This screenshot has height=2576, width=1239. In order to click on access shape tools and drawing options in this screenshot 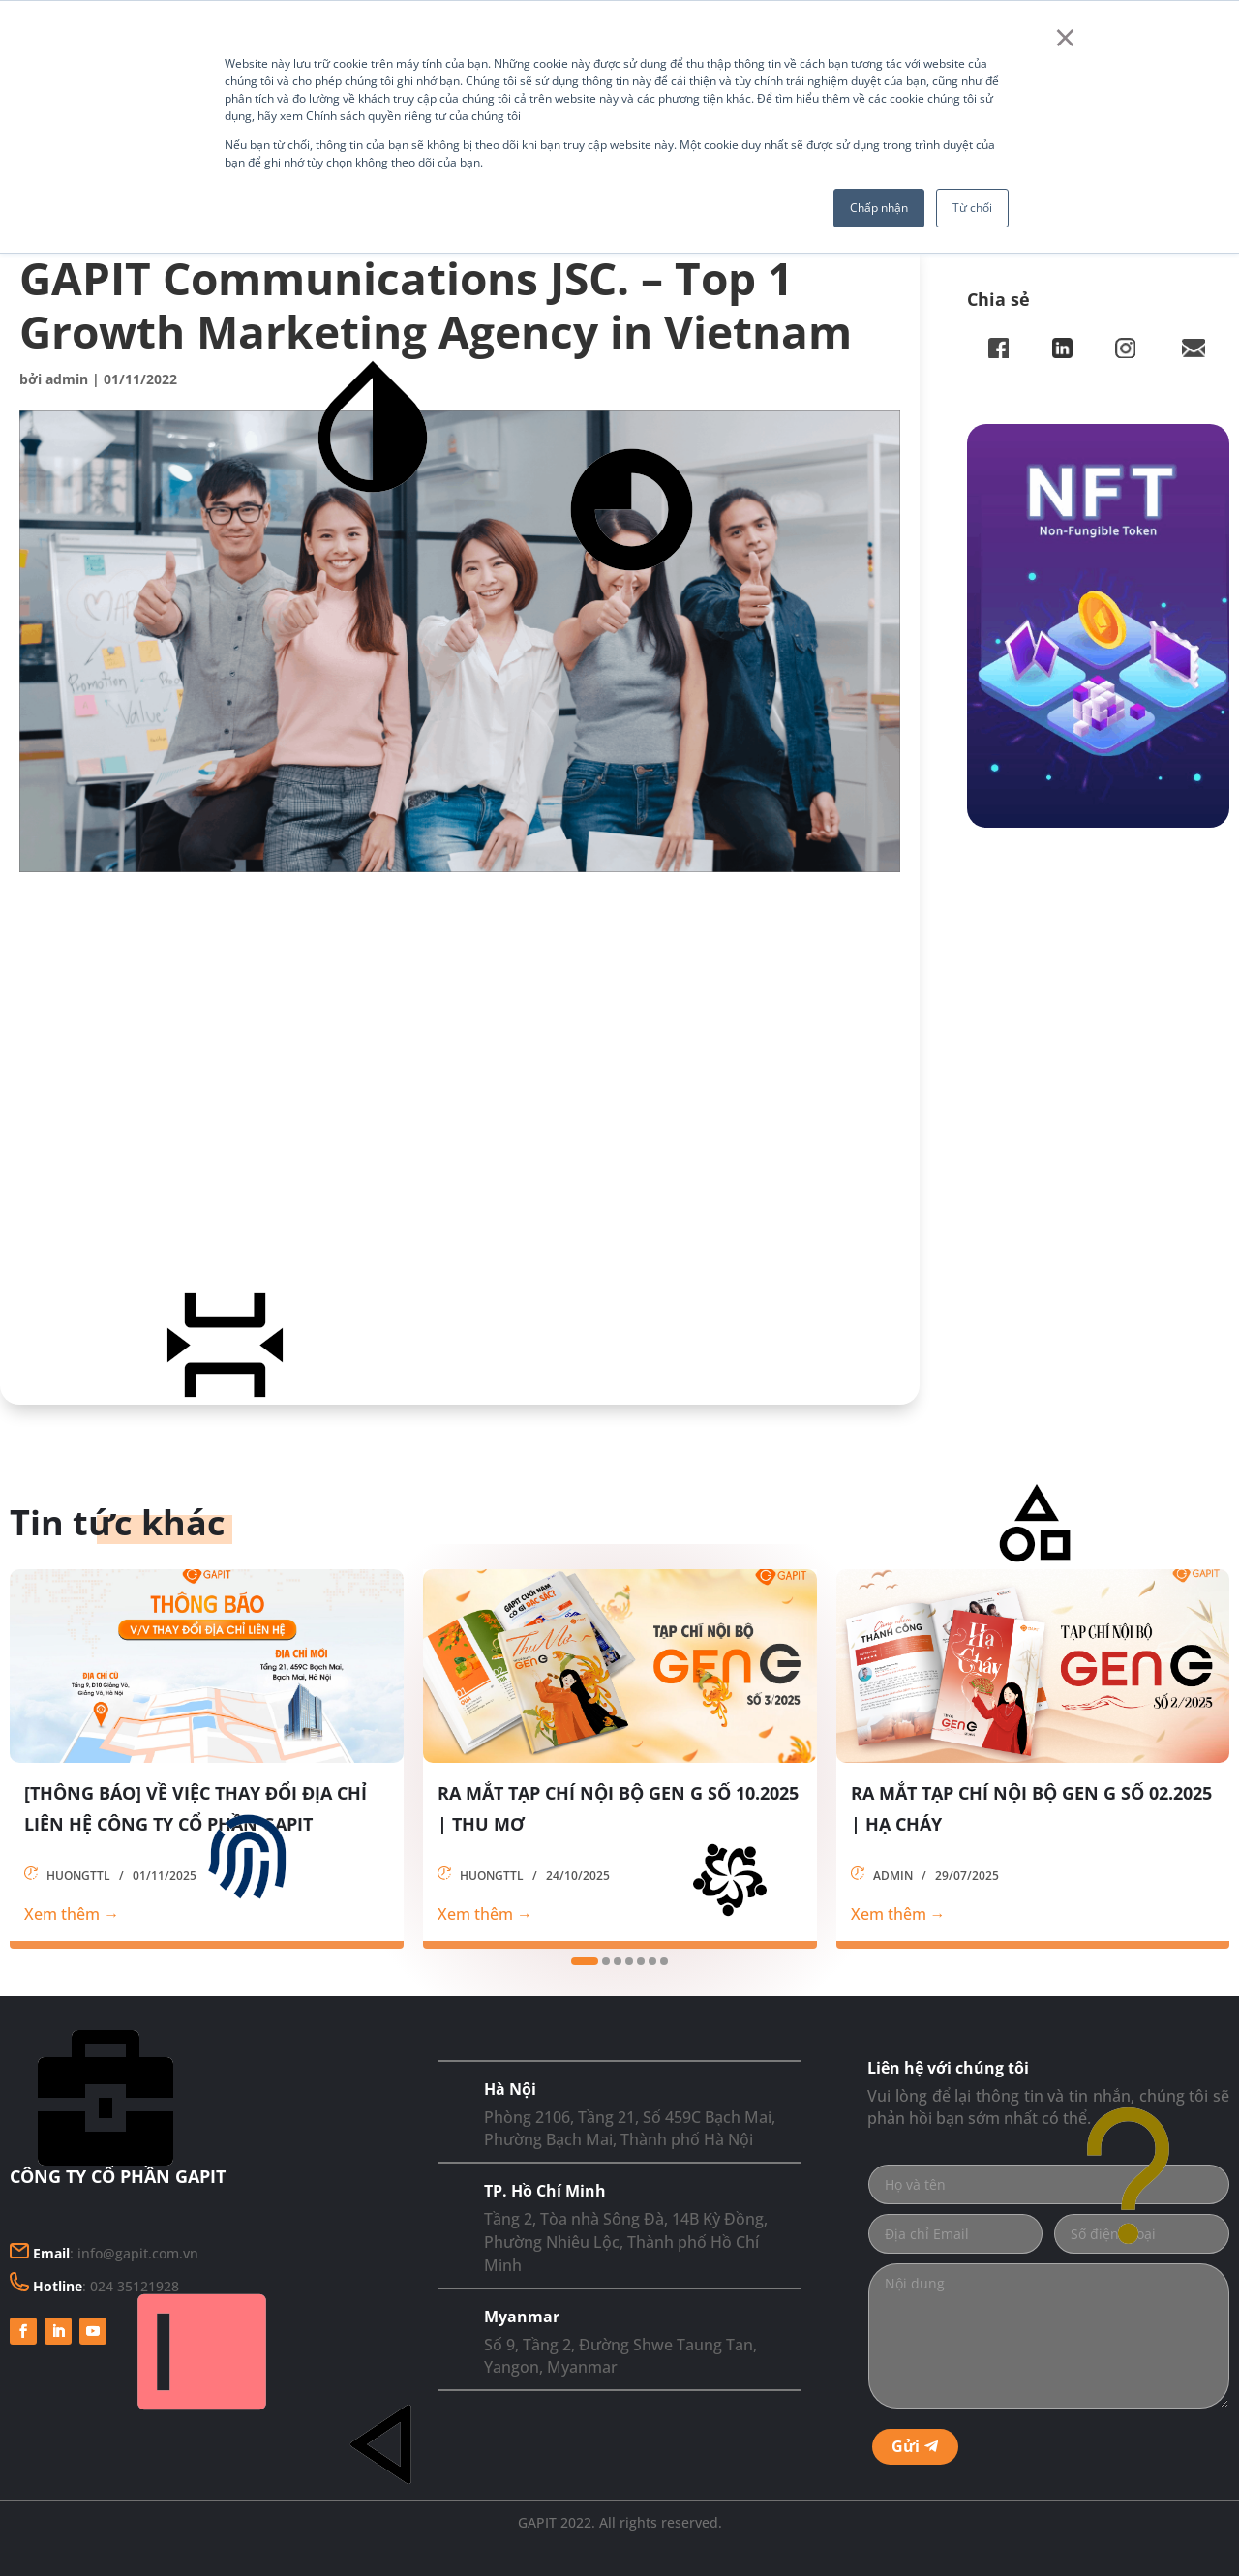, I will do `click(1037, 1525)`.